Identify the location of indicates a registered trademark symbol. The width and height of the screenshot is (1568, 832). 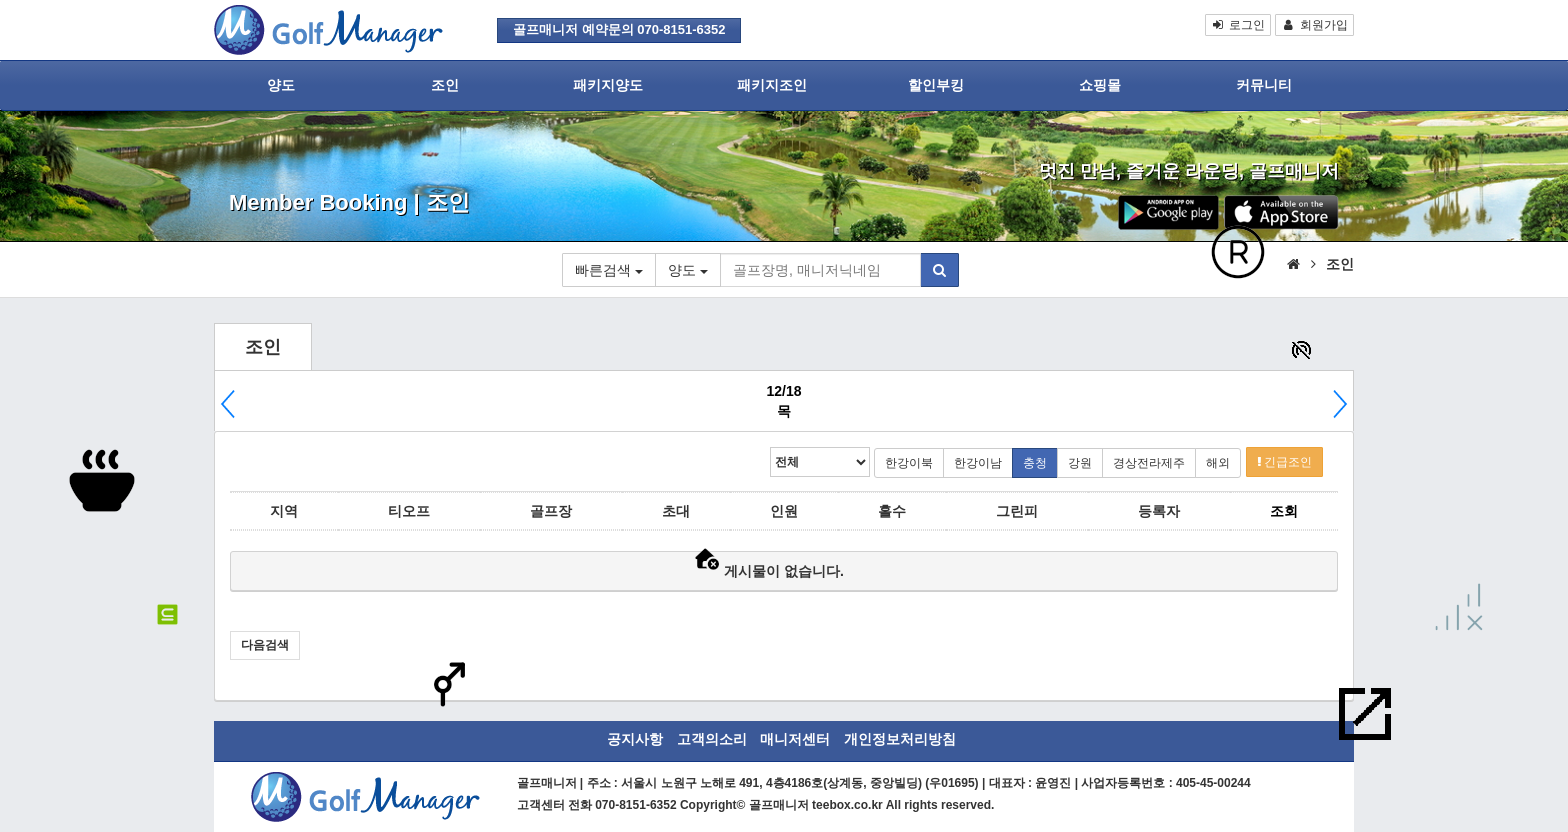
(1238, 252).